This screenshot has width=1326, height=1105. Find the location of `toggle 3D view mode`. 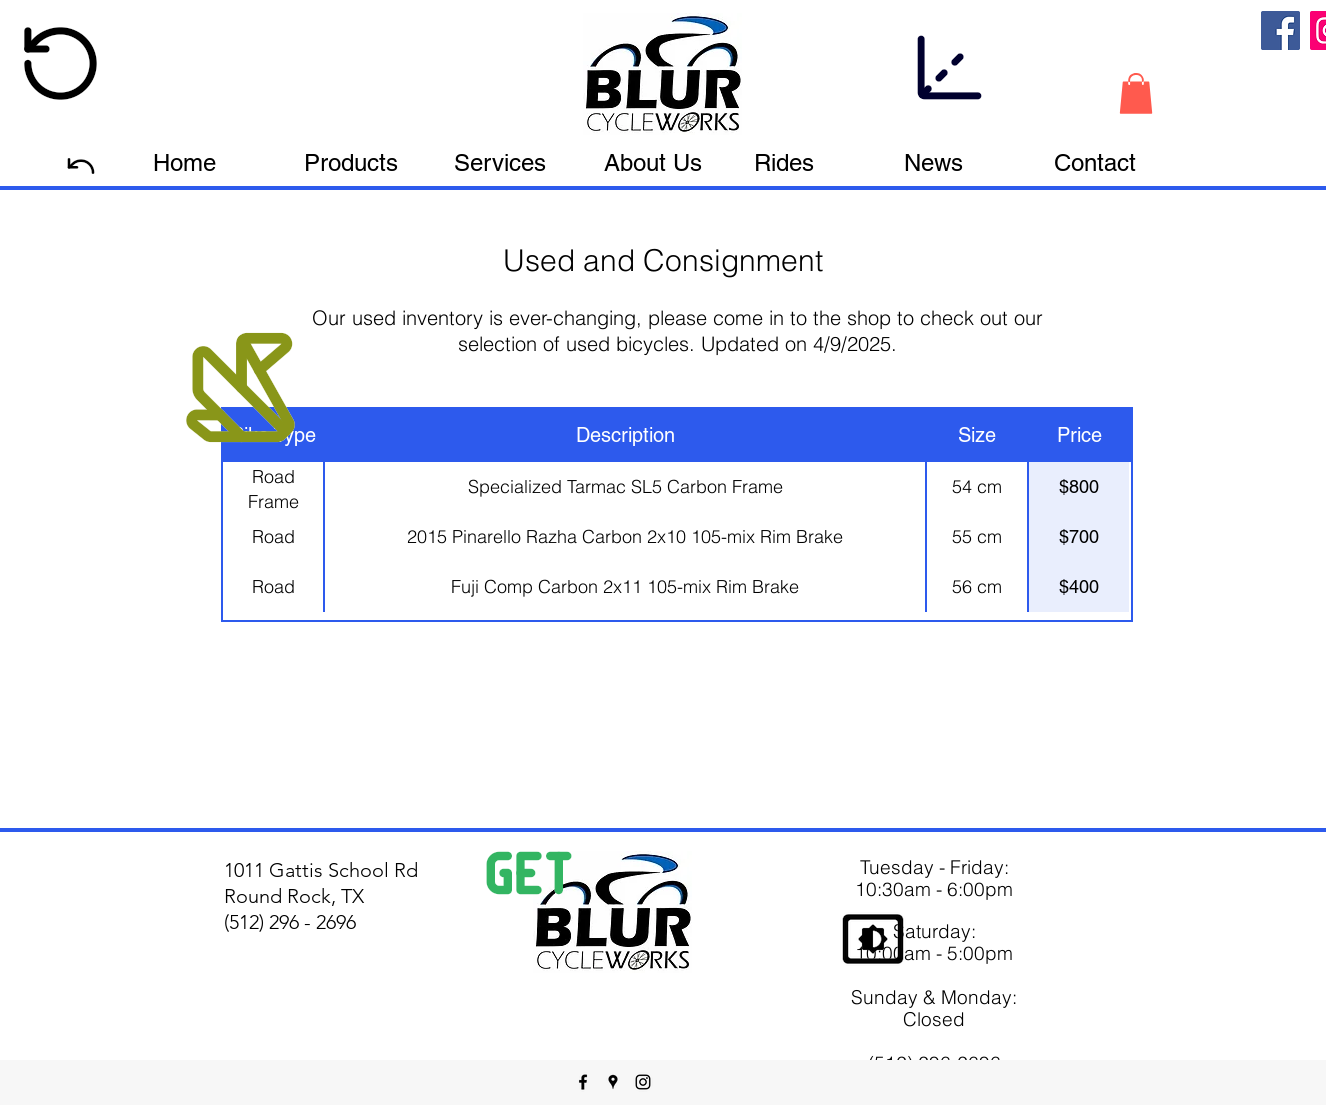

toggle 3D view mode is located at coordinates (949, 67).